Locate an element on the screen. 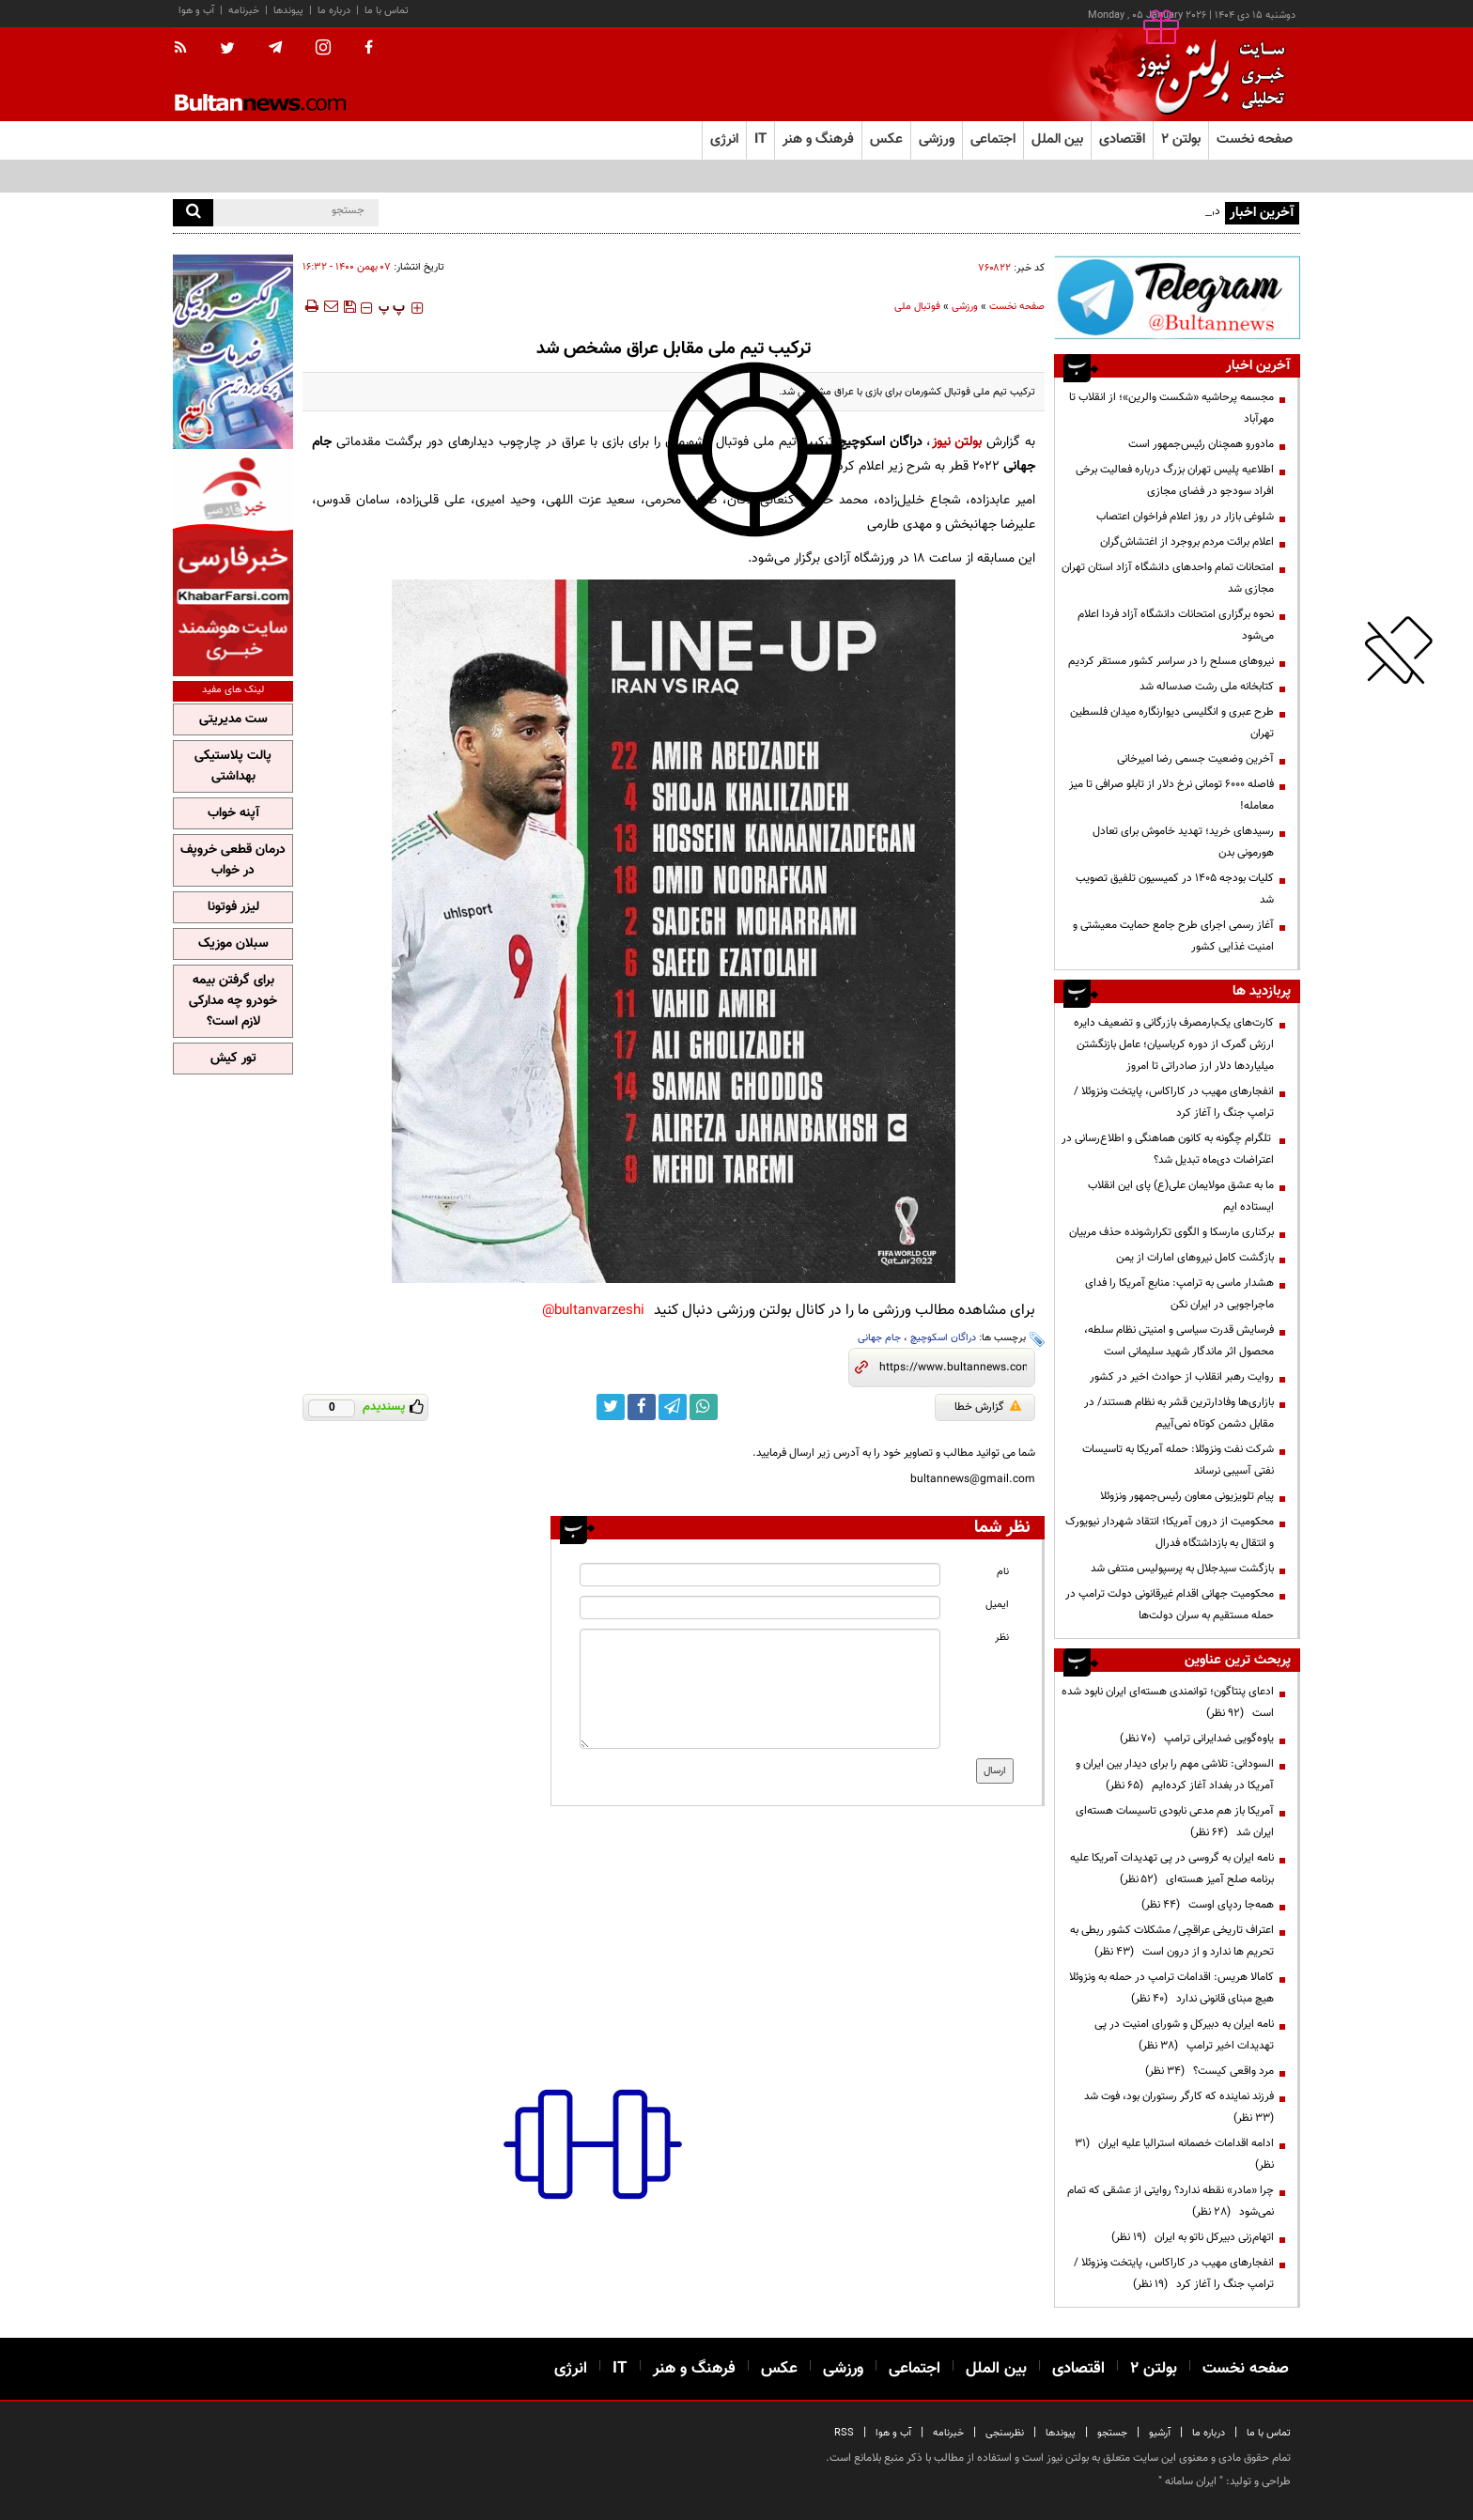  view or redeem a gift is located at coordinates (1161, 29).